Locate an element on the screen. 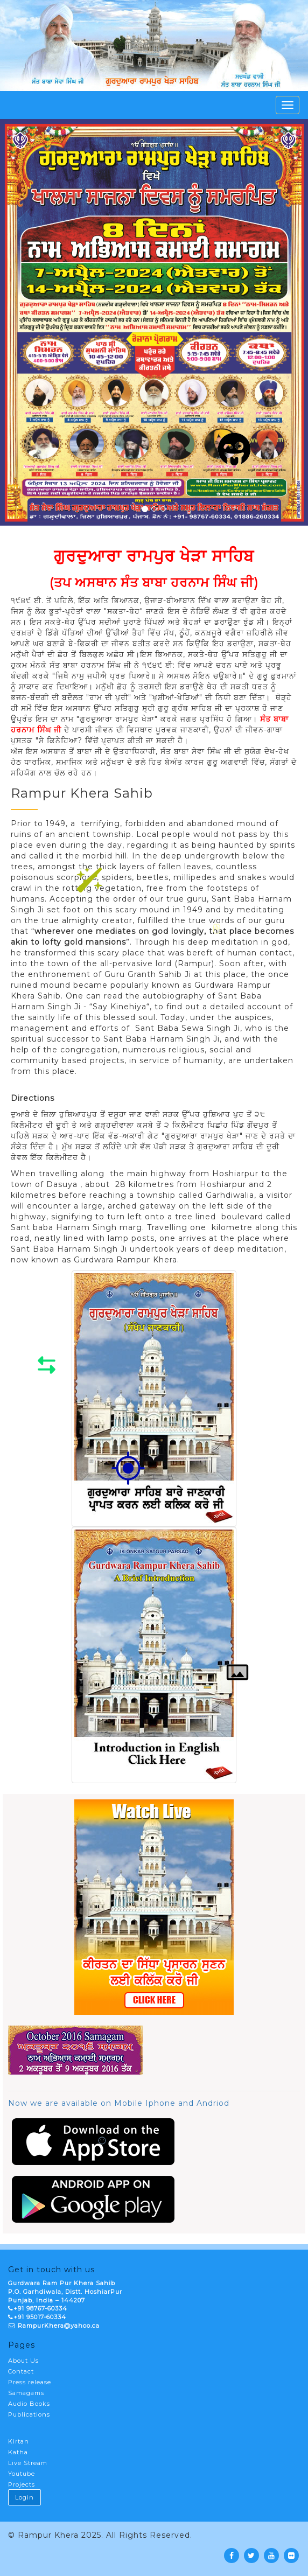  swap or exchange items is located at coordinates (46, 1365).